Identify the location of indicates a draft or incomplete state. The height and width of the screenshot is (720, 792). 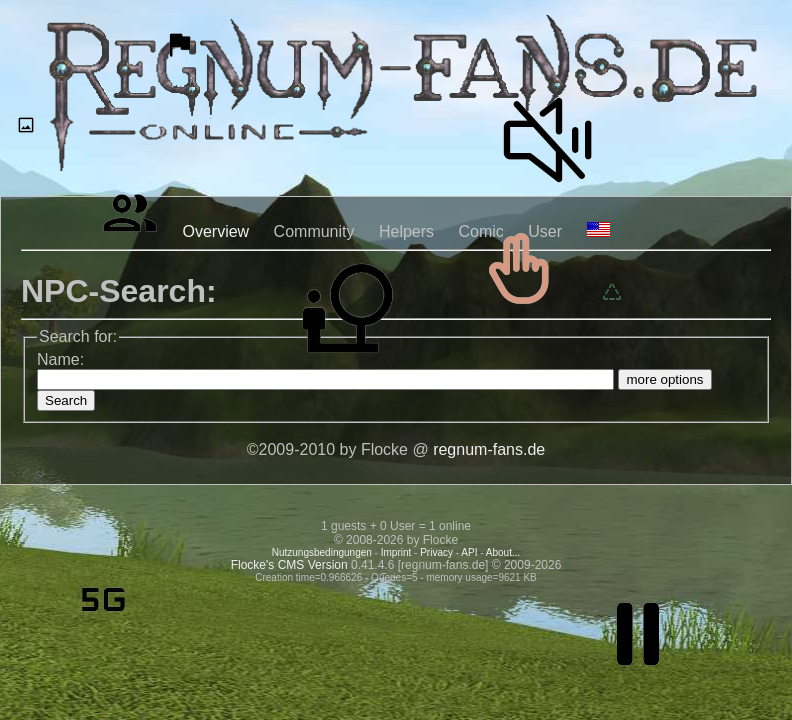
(612, 292).